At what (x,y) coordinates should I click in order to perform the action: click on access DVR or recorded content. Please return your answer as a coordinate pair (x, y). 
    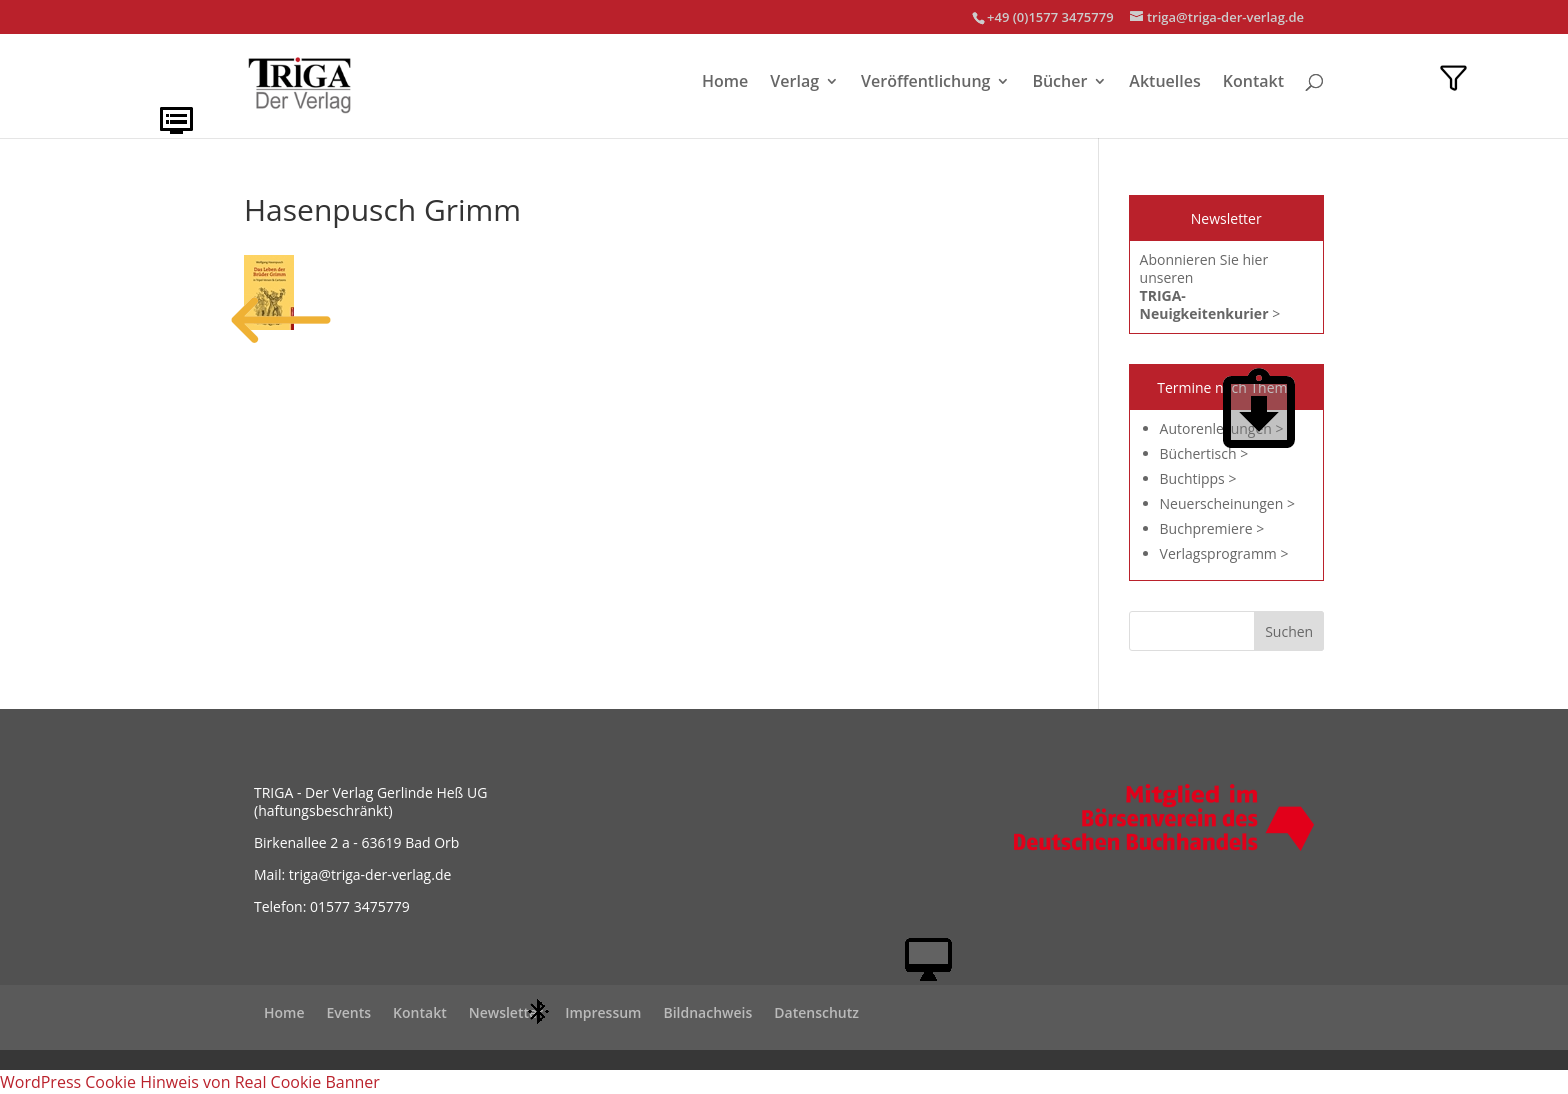
    Looking at the image, I should click on (176, 120).